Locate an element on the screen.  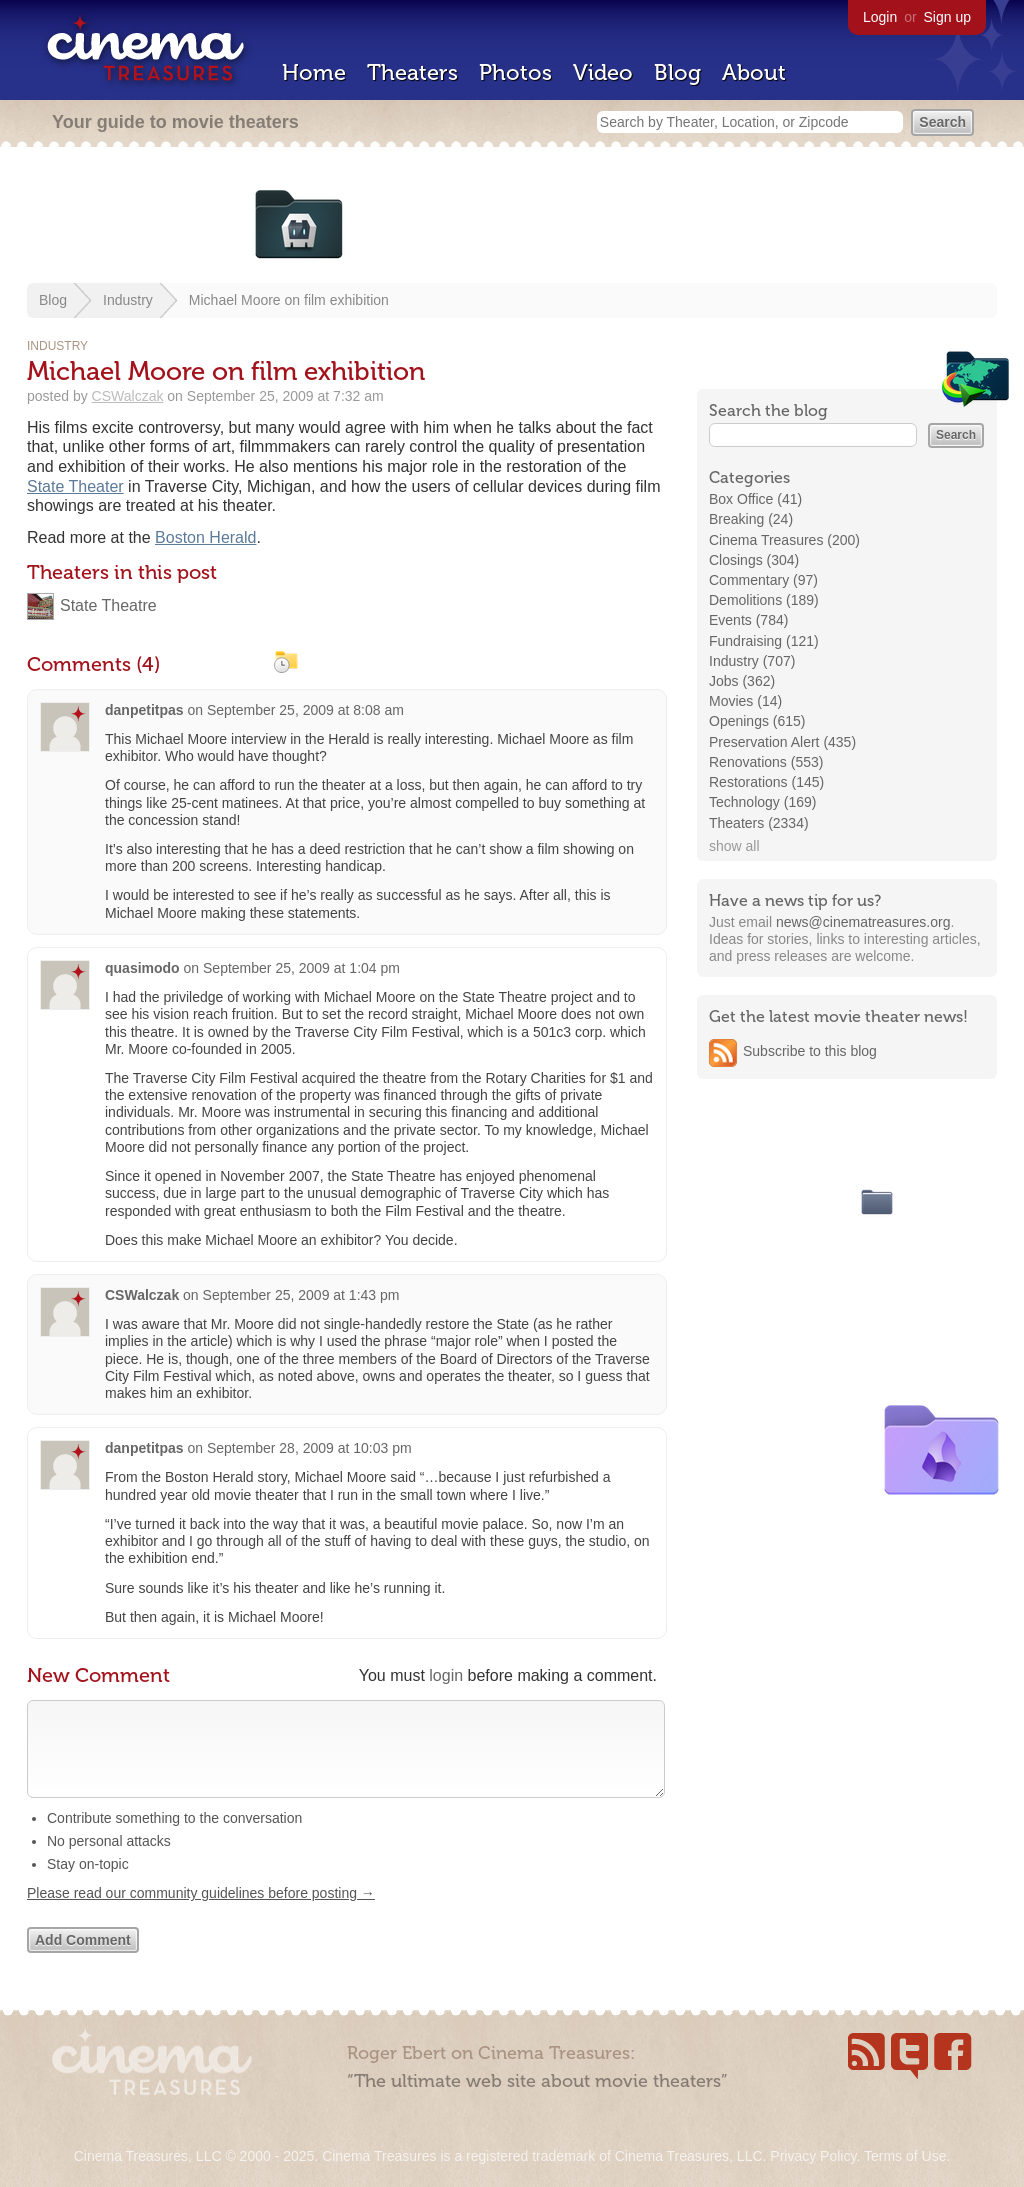
open obsidian vault folder is located at coordinates (941, 1453).